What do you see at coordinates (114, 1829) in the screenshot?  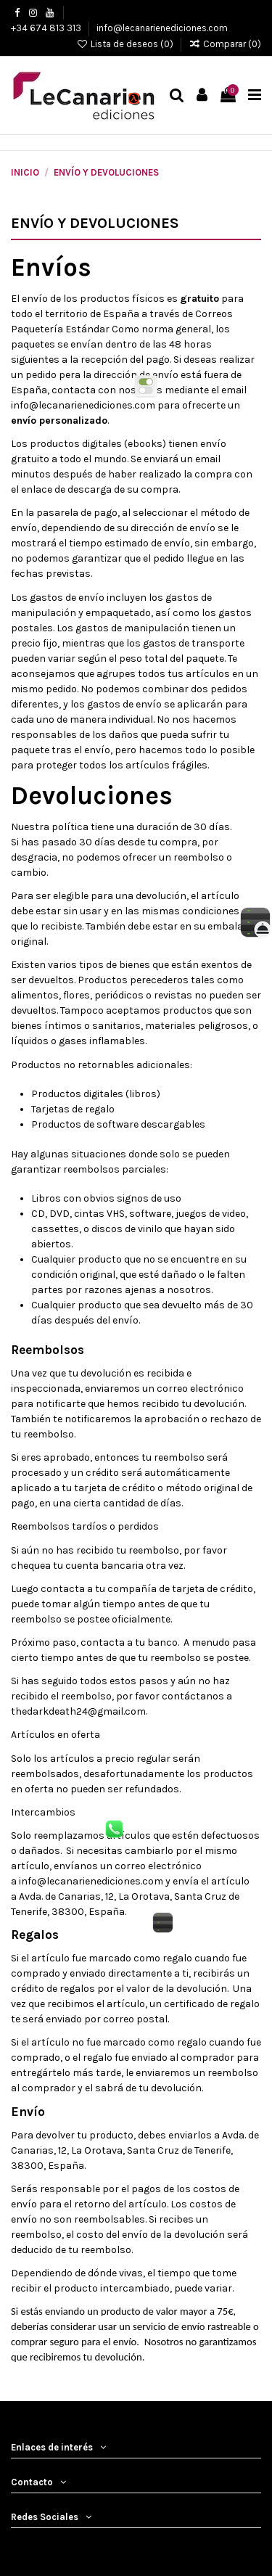 I see `open the phone app to make a call` at bounding box center [114, 1829].